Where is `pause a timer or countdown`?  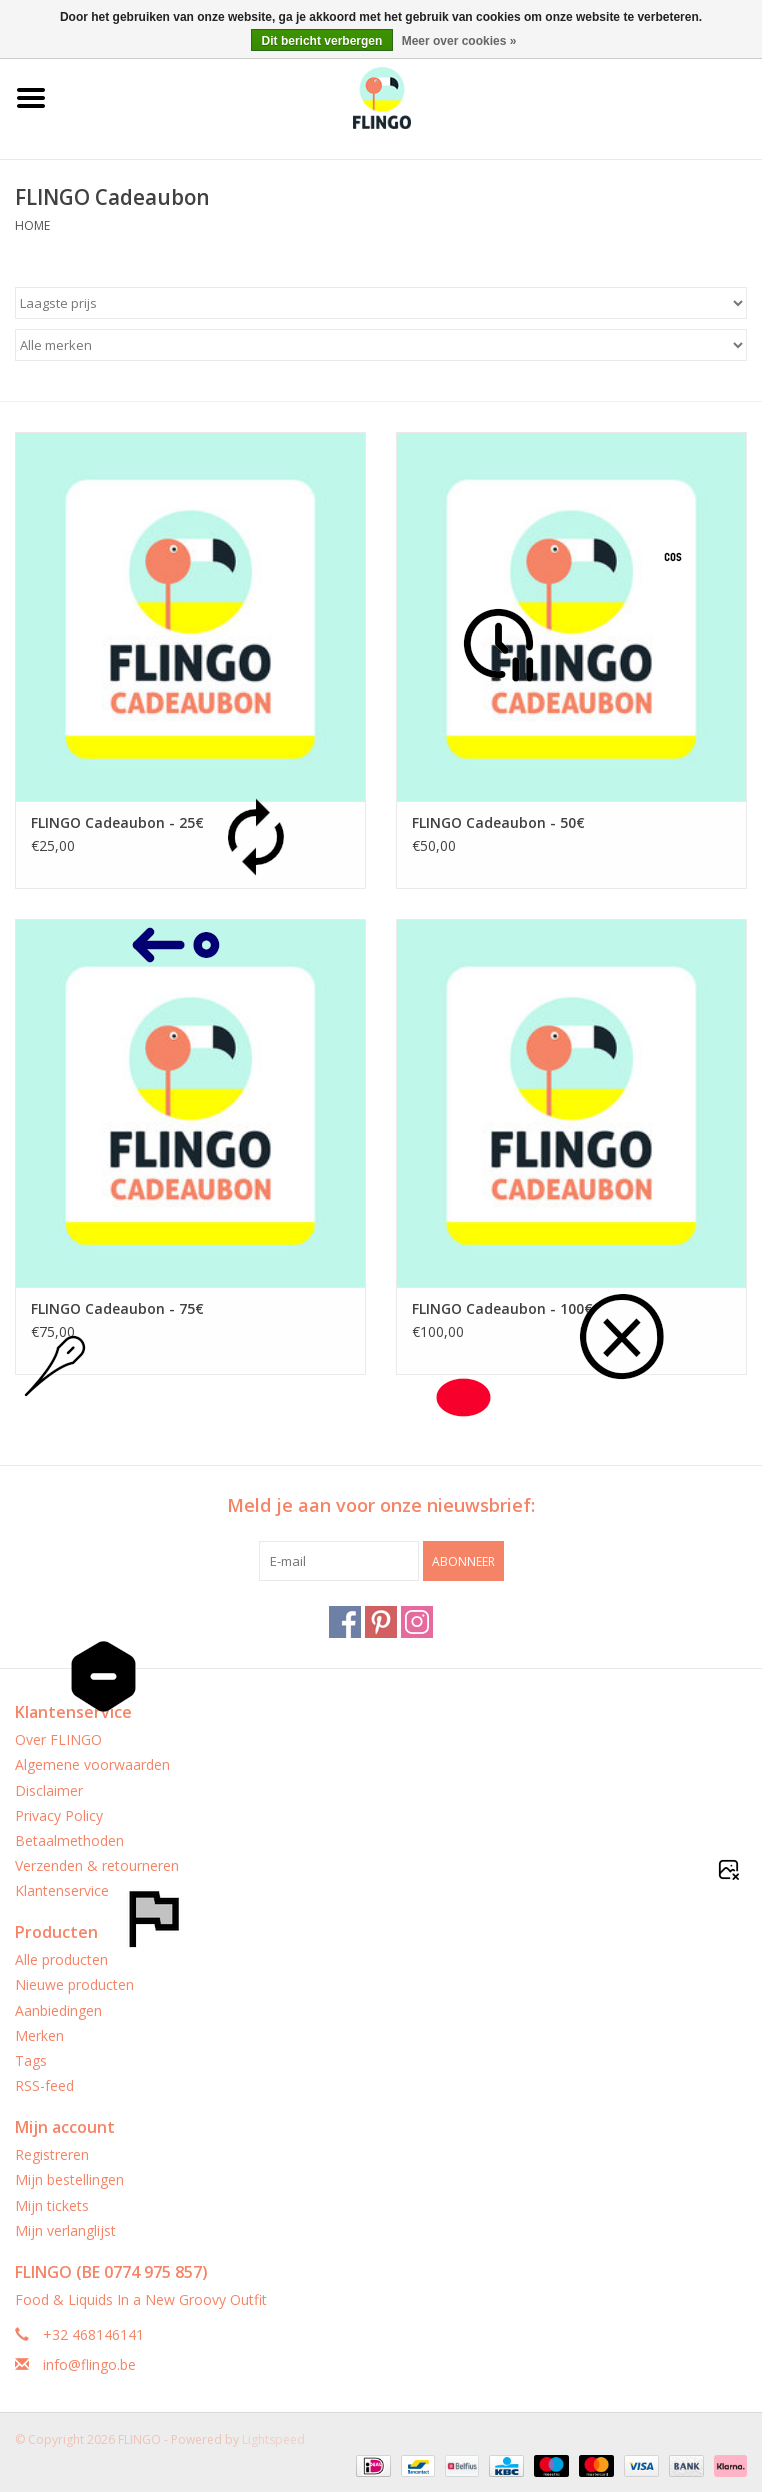
pause a timer or countdown is located at coordinates (498, 643).